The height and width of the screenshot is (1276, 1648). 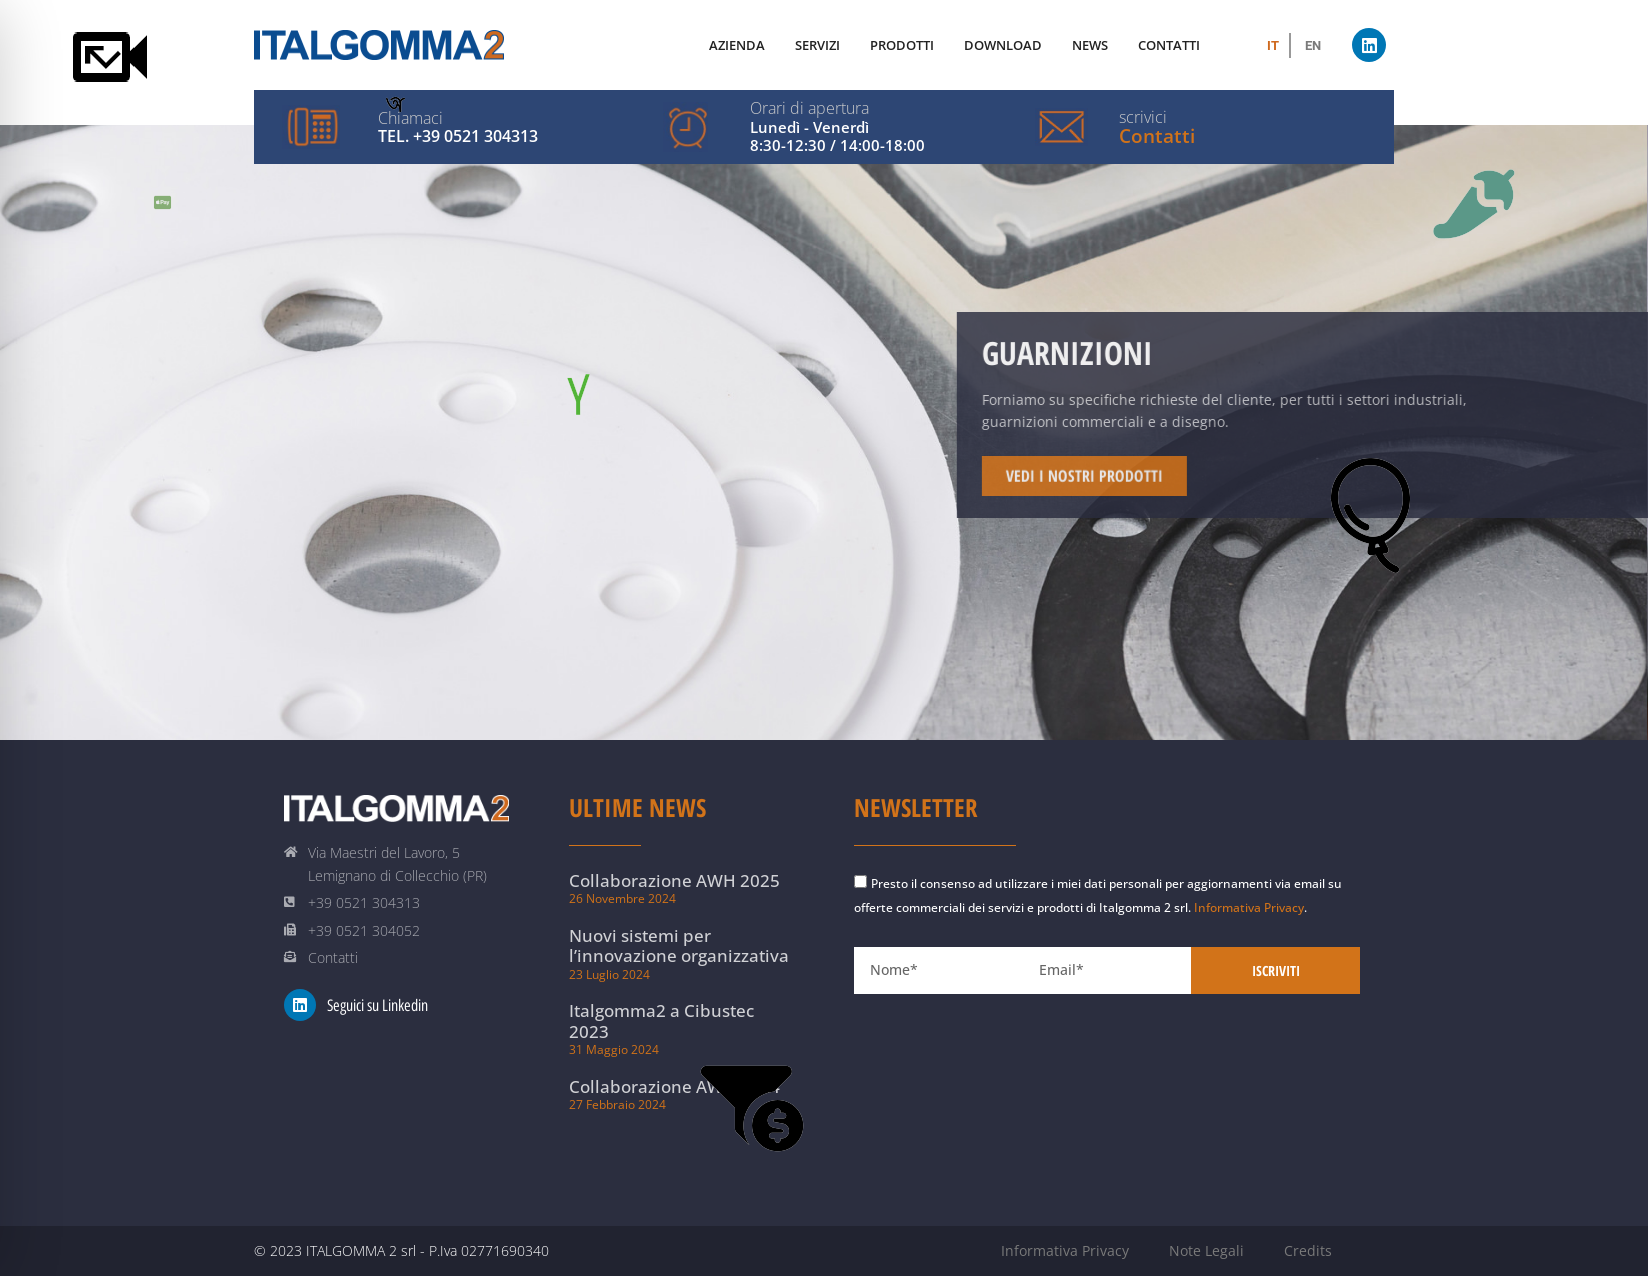 I want to click on indicates a missed video call, so click(x=110, y=57).